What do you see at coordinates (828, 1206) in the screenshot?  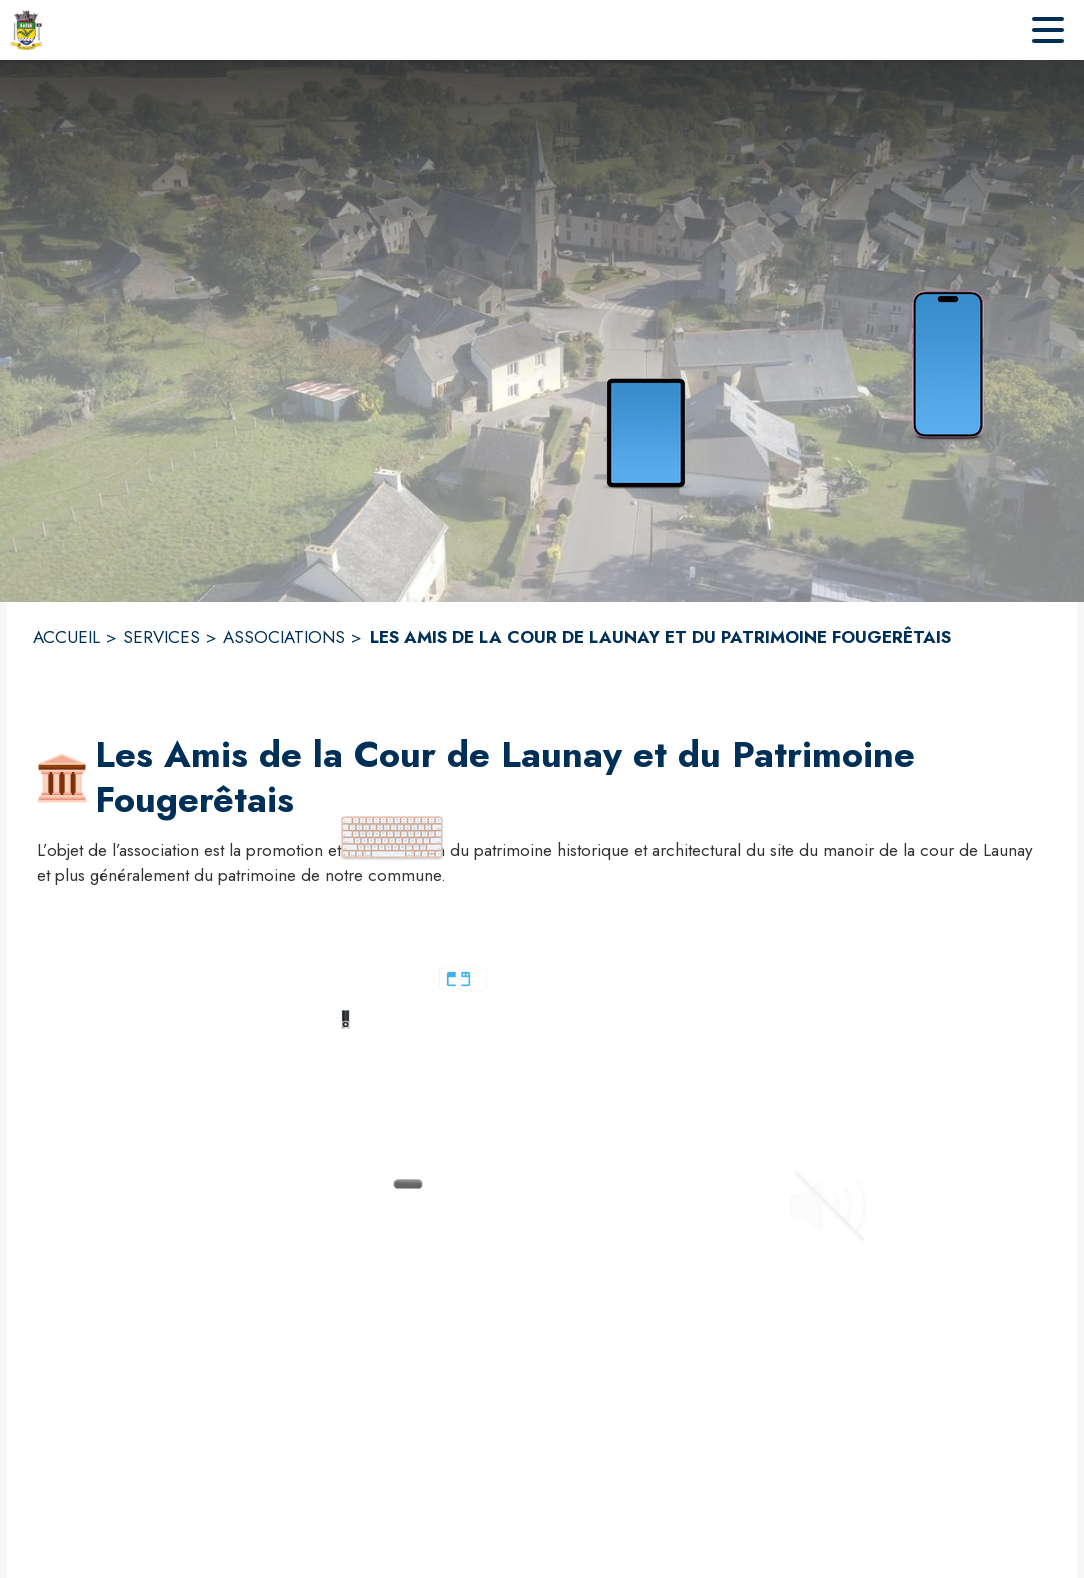 I see `indicates audio is muted` at bounding box center [828, 1206].